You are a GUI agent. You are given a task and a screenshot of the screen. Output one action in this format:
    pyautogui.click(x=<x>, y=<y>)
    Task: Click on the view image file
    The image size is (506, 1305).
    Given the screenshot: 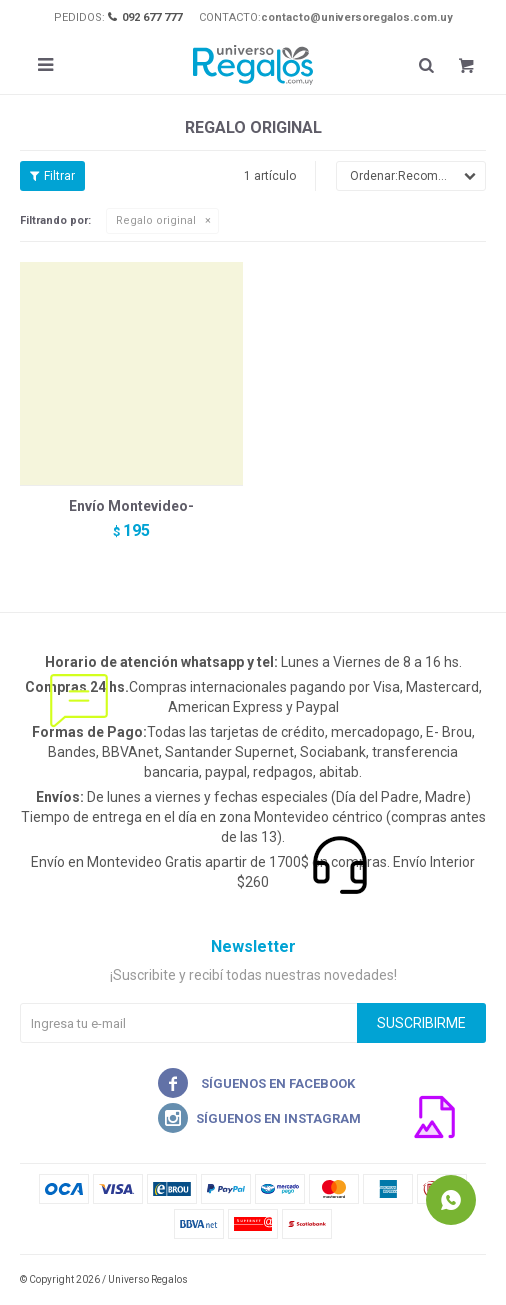 What is the action you would take?
    pyautogui.click(x=437, y=1117)
    